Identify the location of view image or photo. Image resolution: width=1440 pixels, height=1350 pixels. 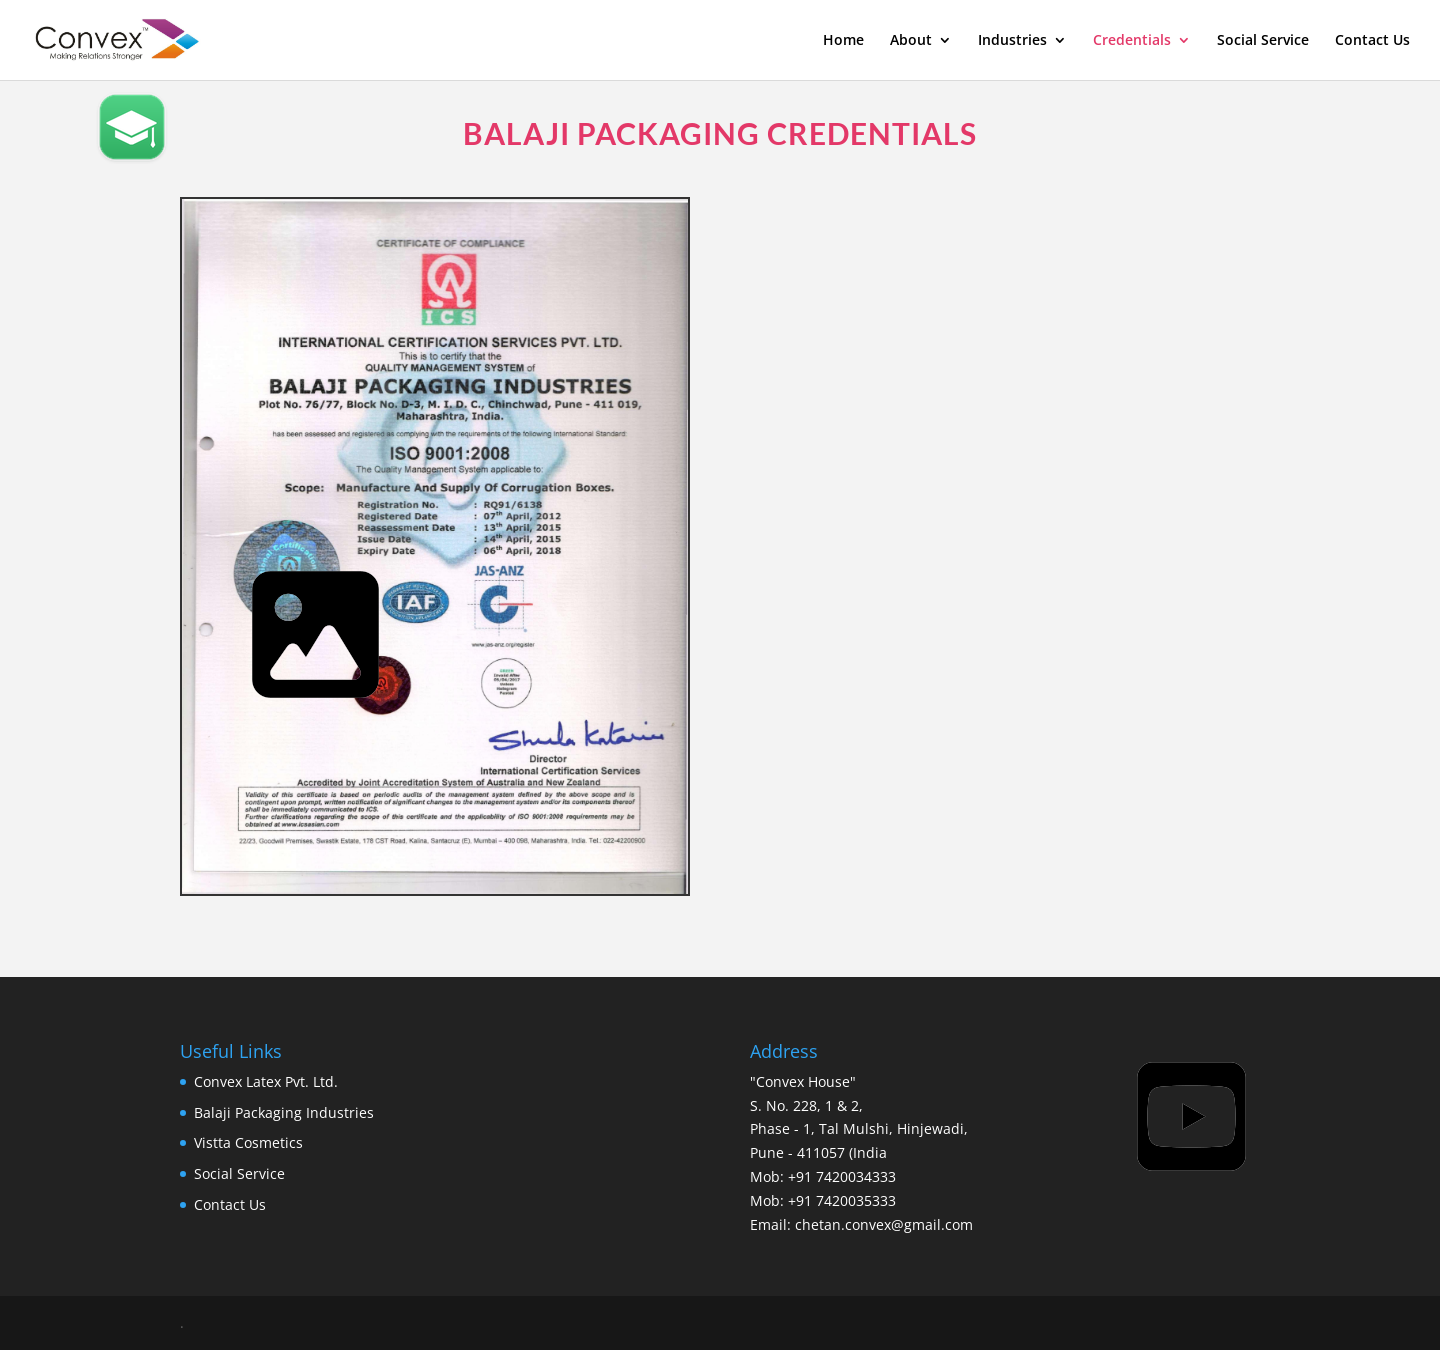
(315, 634).